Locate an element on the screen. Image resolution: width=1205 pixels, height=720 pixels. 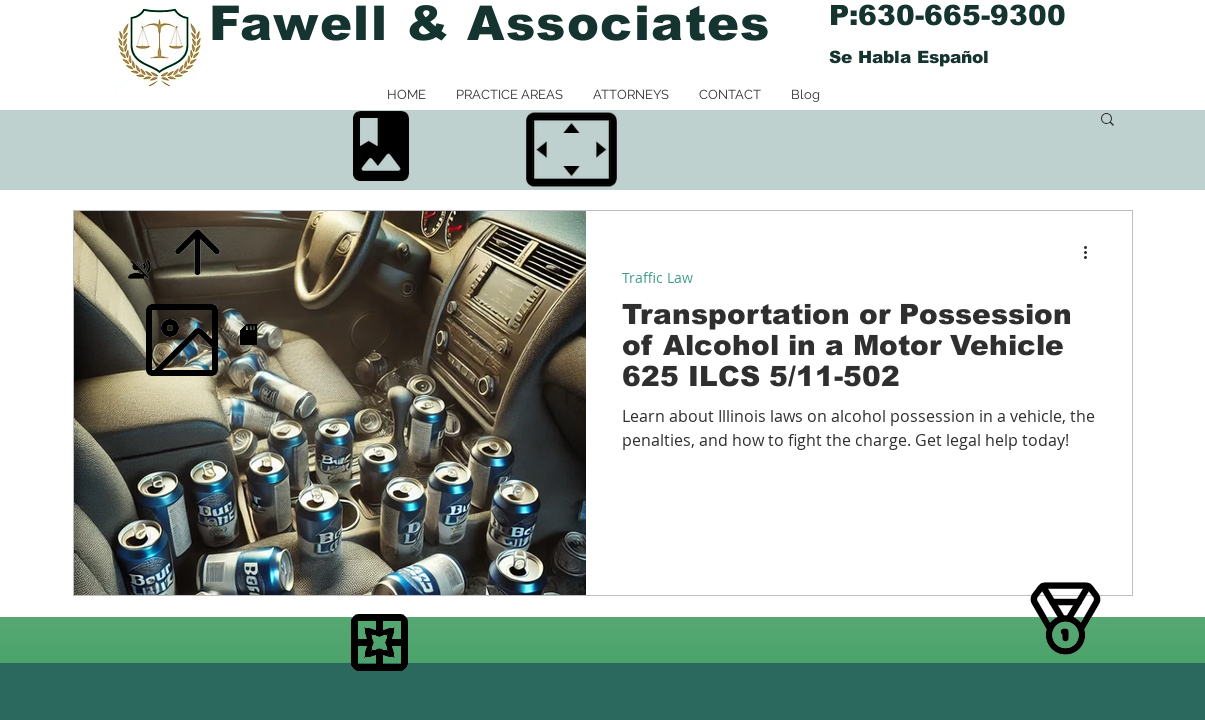
open photo album is located at coordinates (381, 146).